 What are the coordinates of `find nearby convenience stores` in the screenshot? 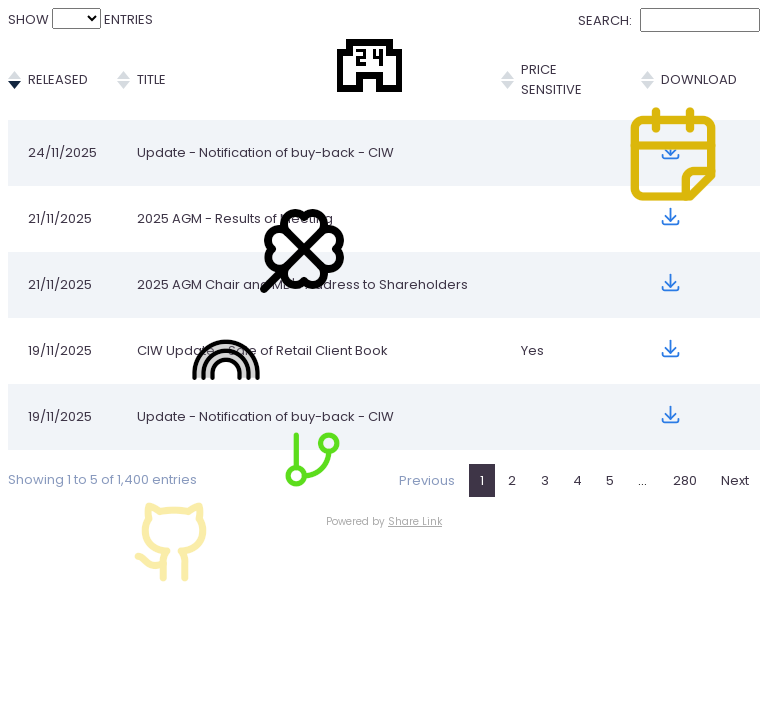 It's located at (369, 65).